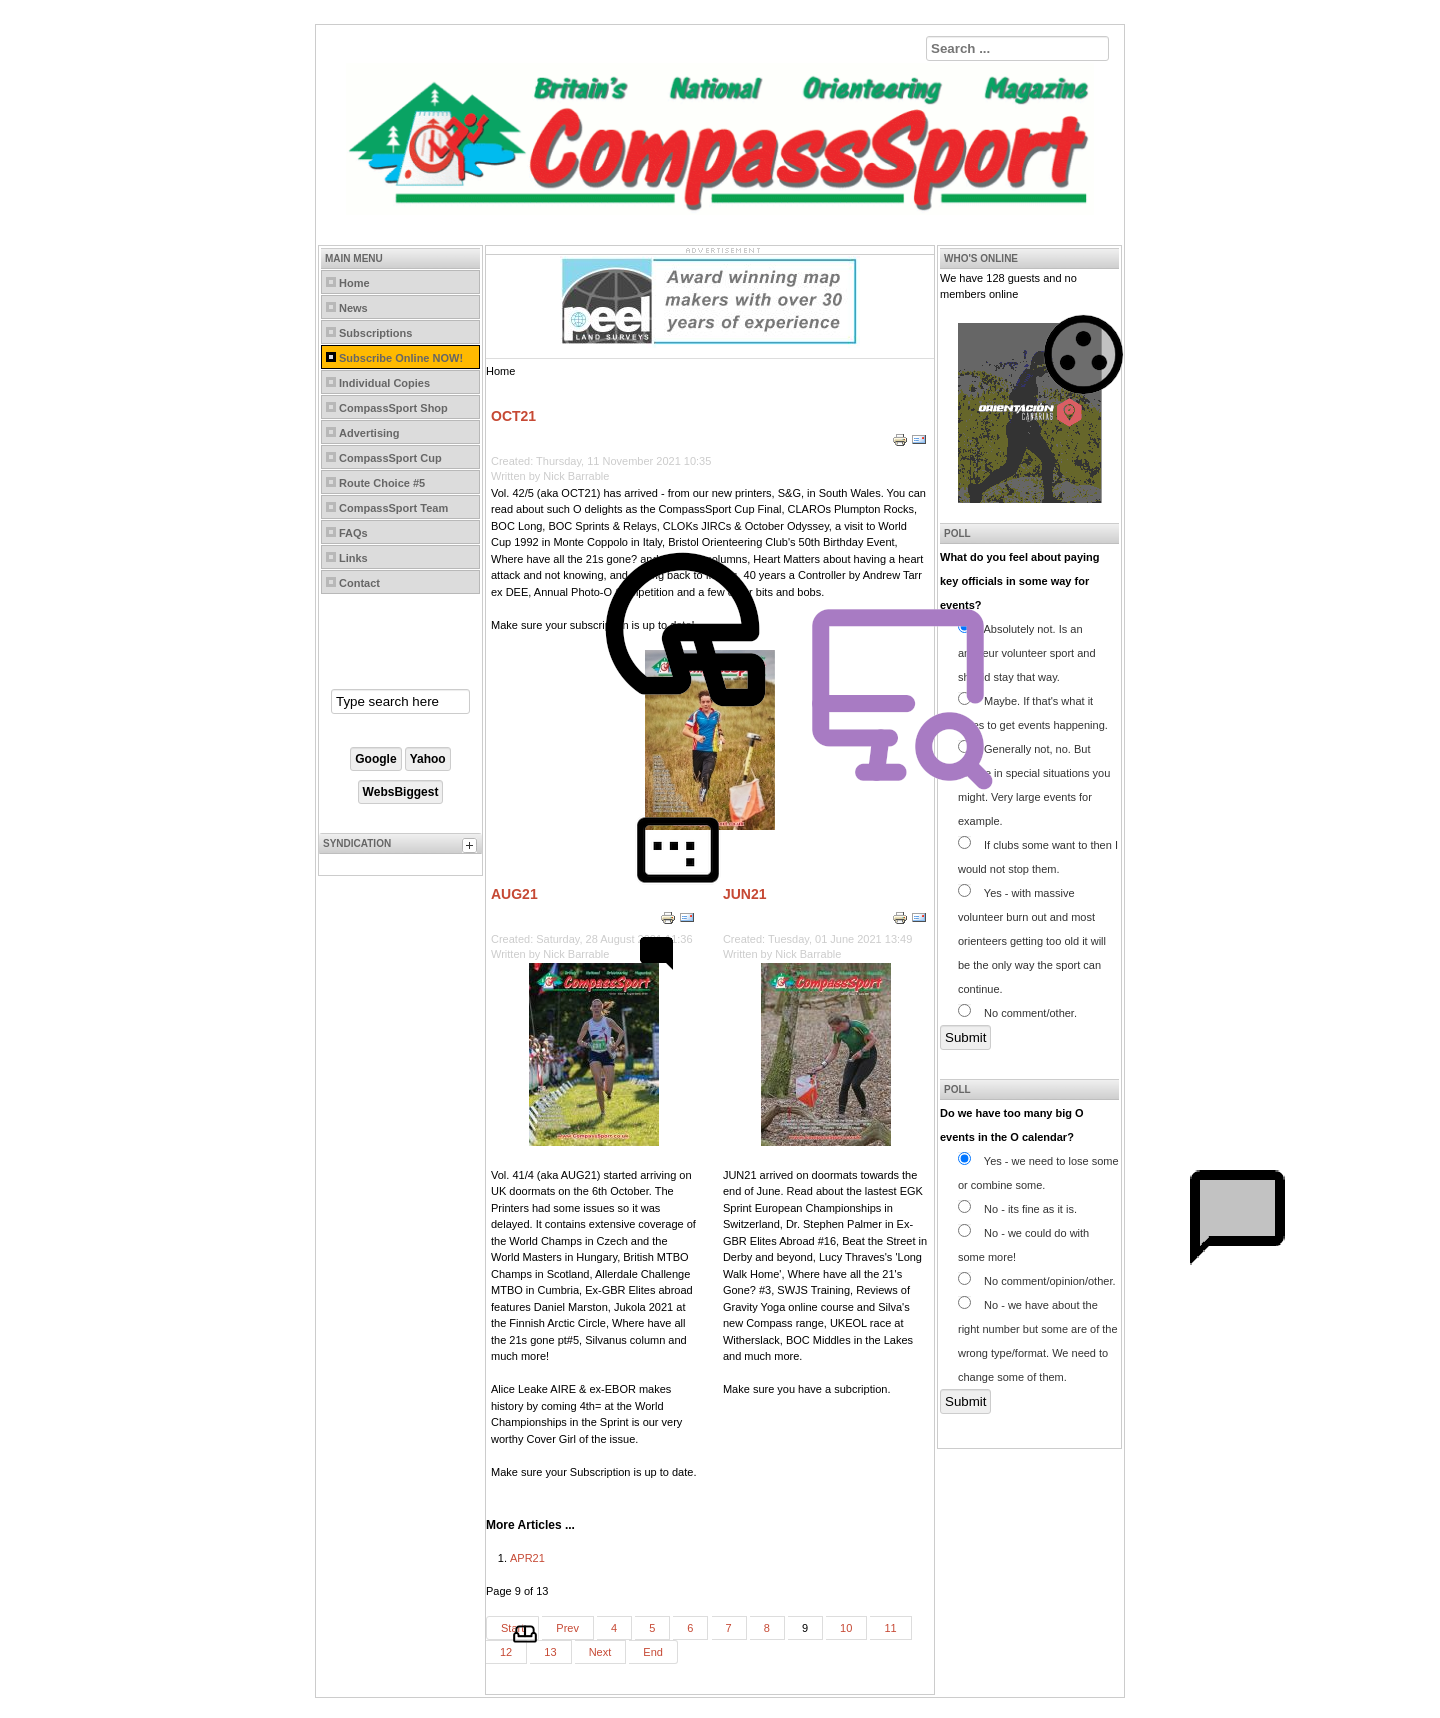 This screenshot has width=1440, height=1718. Describe the element at coordinates (656, 953) in the screenshot. I see `open comments section` at that location.